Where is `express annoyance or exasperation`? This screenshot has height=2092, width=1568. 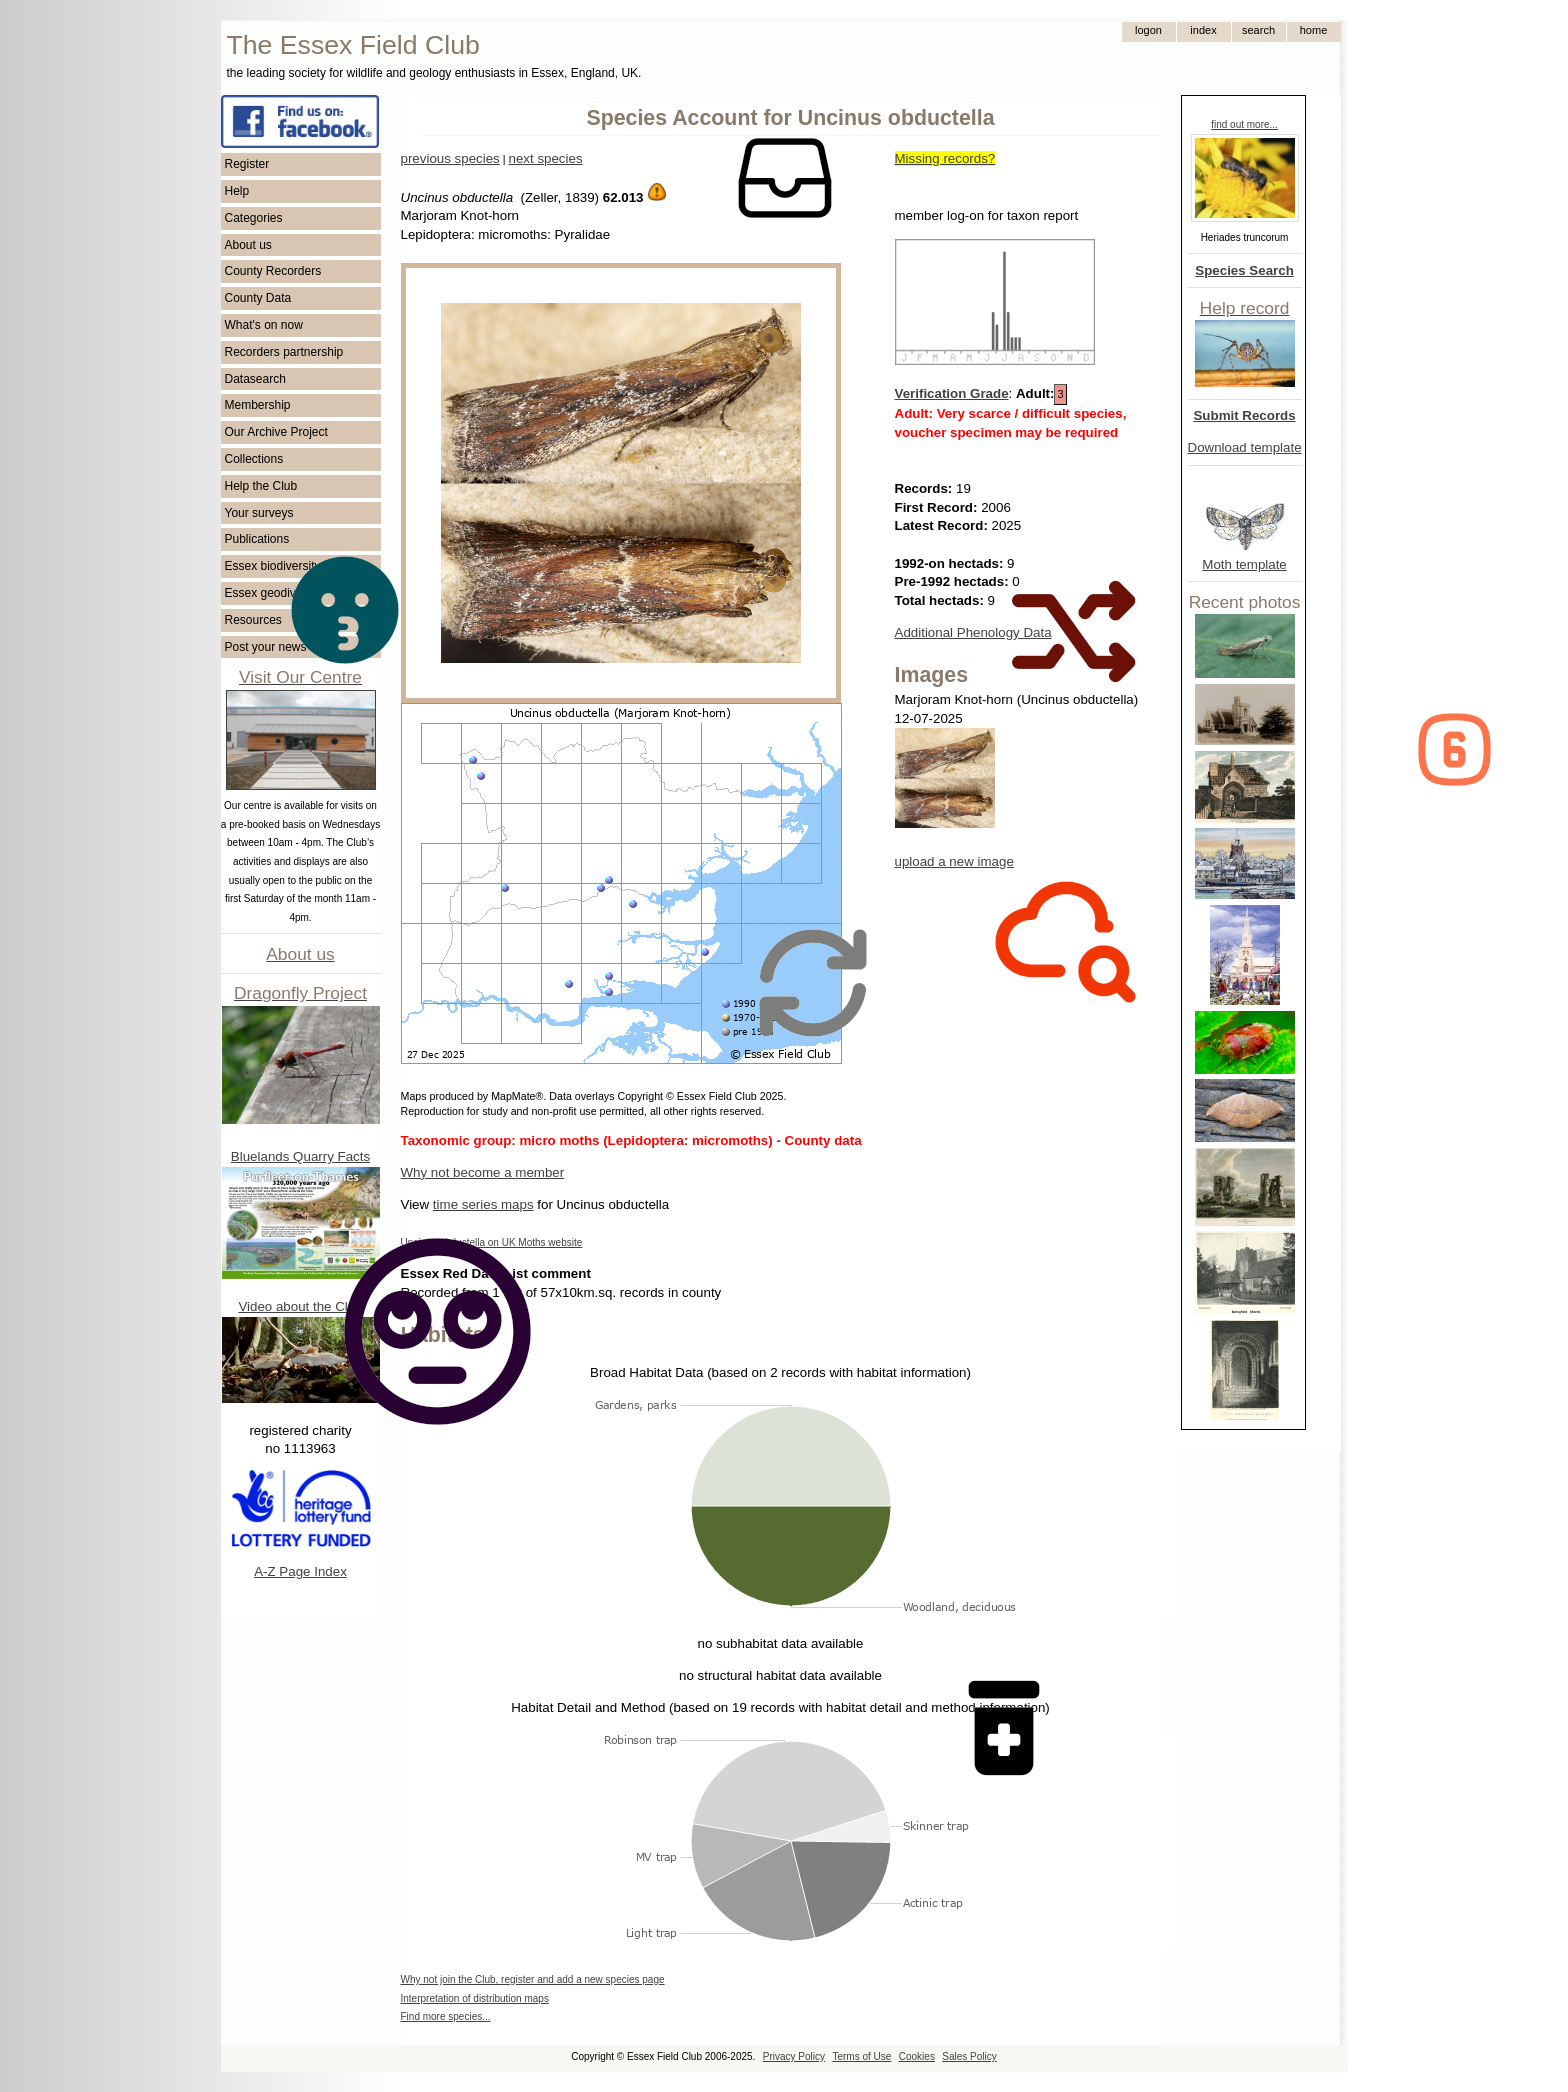
express annoyance or exasperation is located at coordinates (437, 1331).